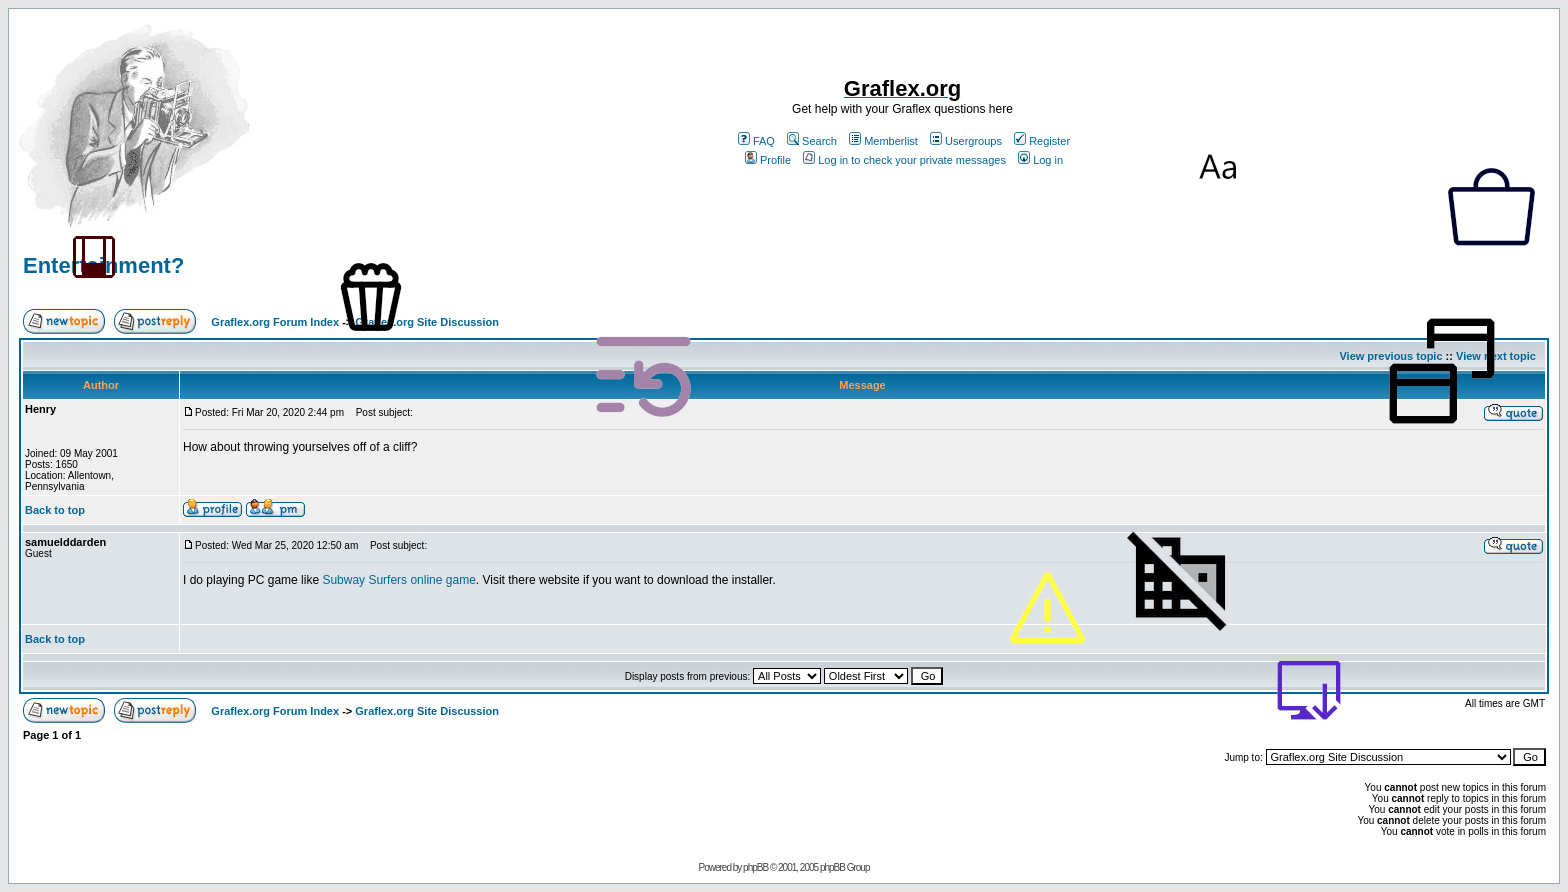 The height and width of the screenshot is (892, 1568). What do you see at coordinates (94, 257) in the screenshot?
I see `center the editor panel layout` at bounding box center [94, 257].